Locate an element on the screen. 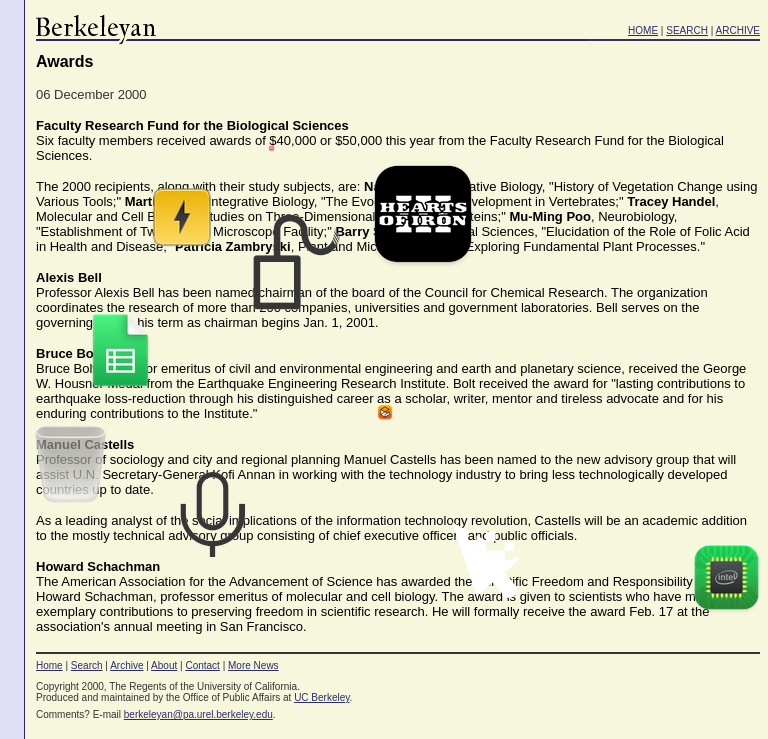  access microphone settings is located at coordinates (212, 514).